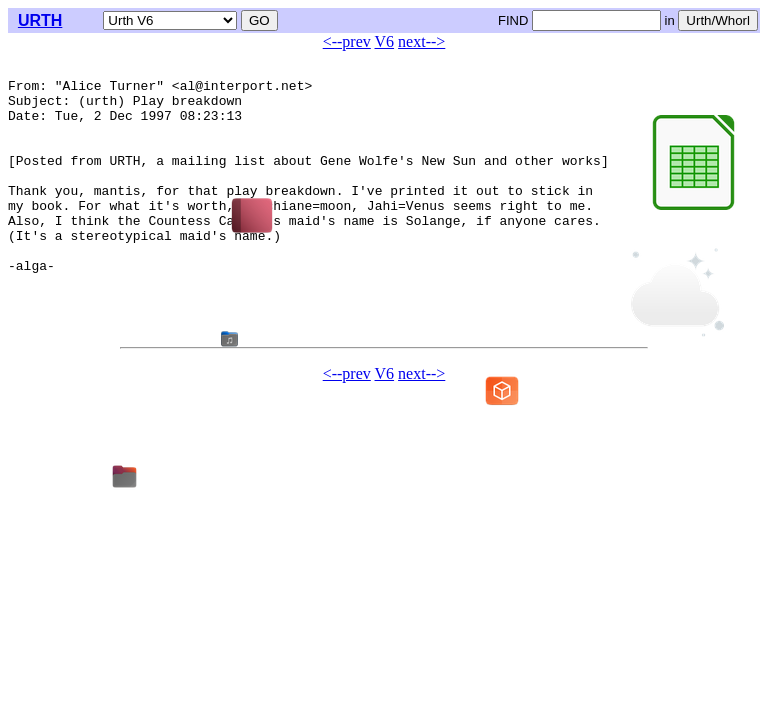 The height and width of the screenshot is (720, 768). What do you see at coordinates (693, 162) in the screenshot?
I see `open a LibreOffice Calc spreadsheet file` at bounding box center [693, 162].